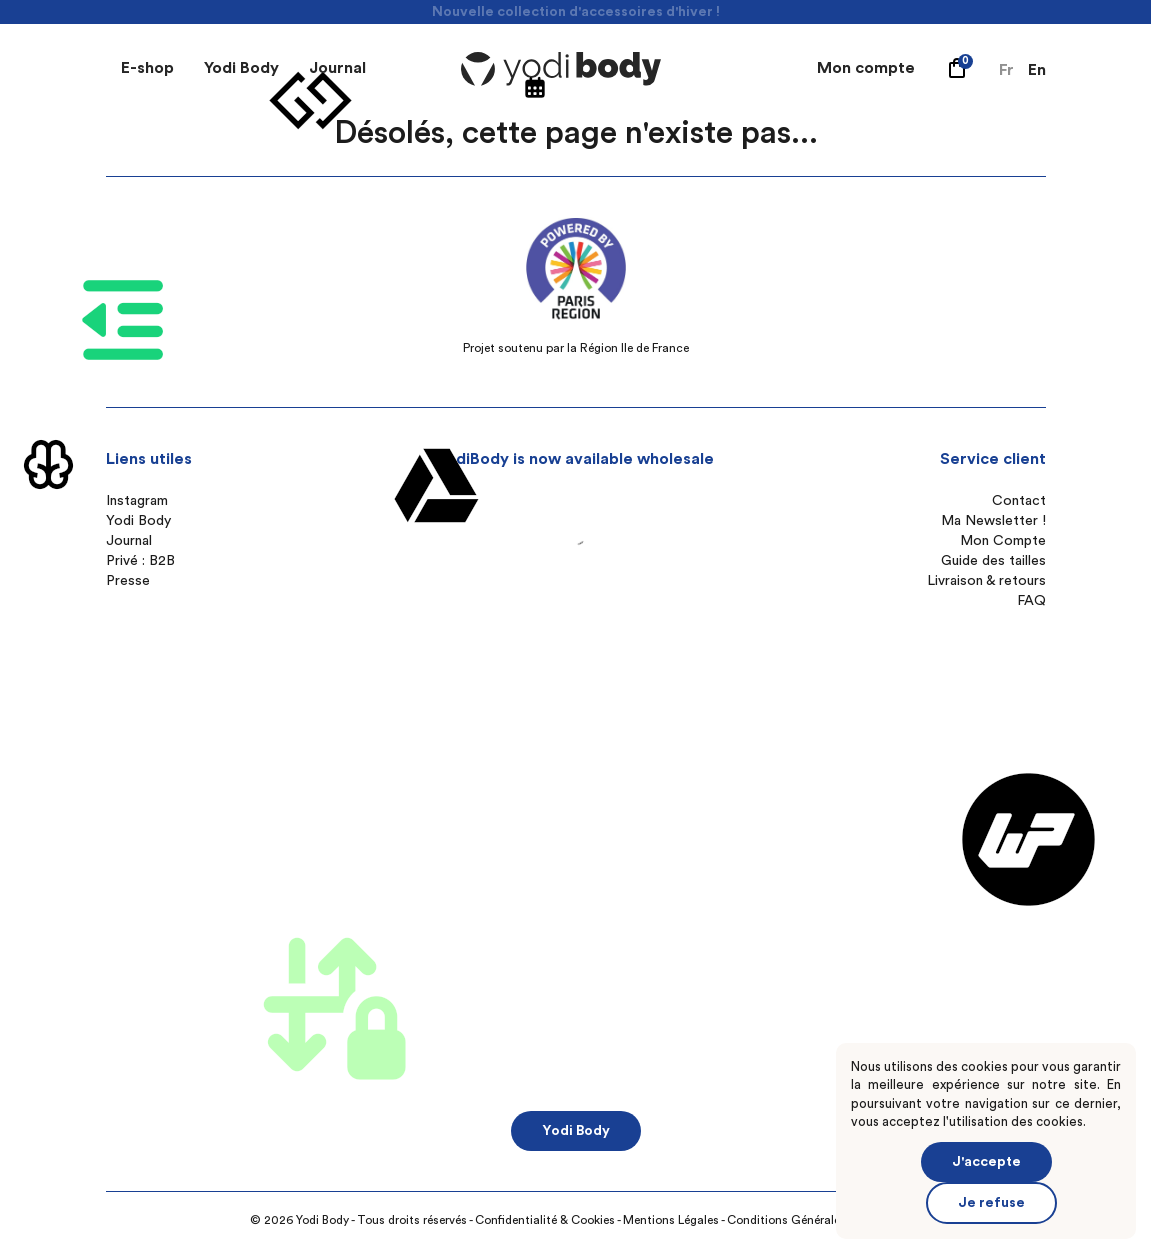 The width and height of the screenshot is (1151, 1254). Describe the element at coordinates (48, 464) in the screenshot. I see `access cognitive or AI-powered features` at that location.